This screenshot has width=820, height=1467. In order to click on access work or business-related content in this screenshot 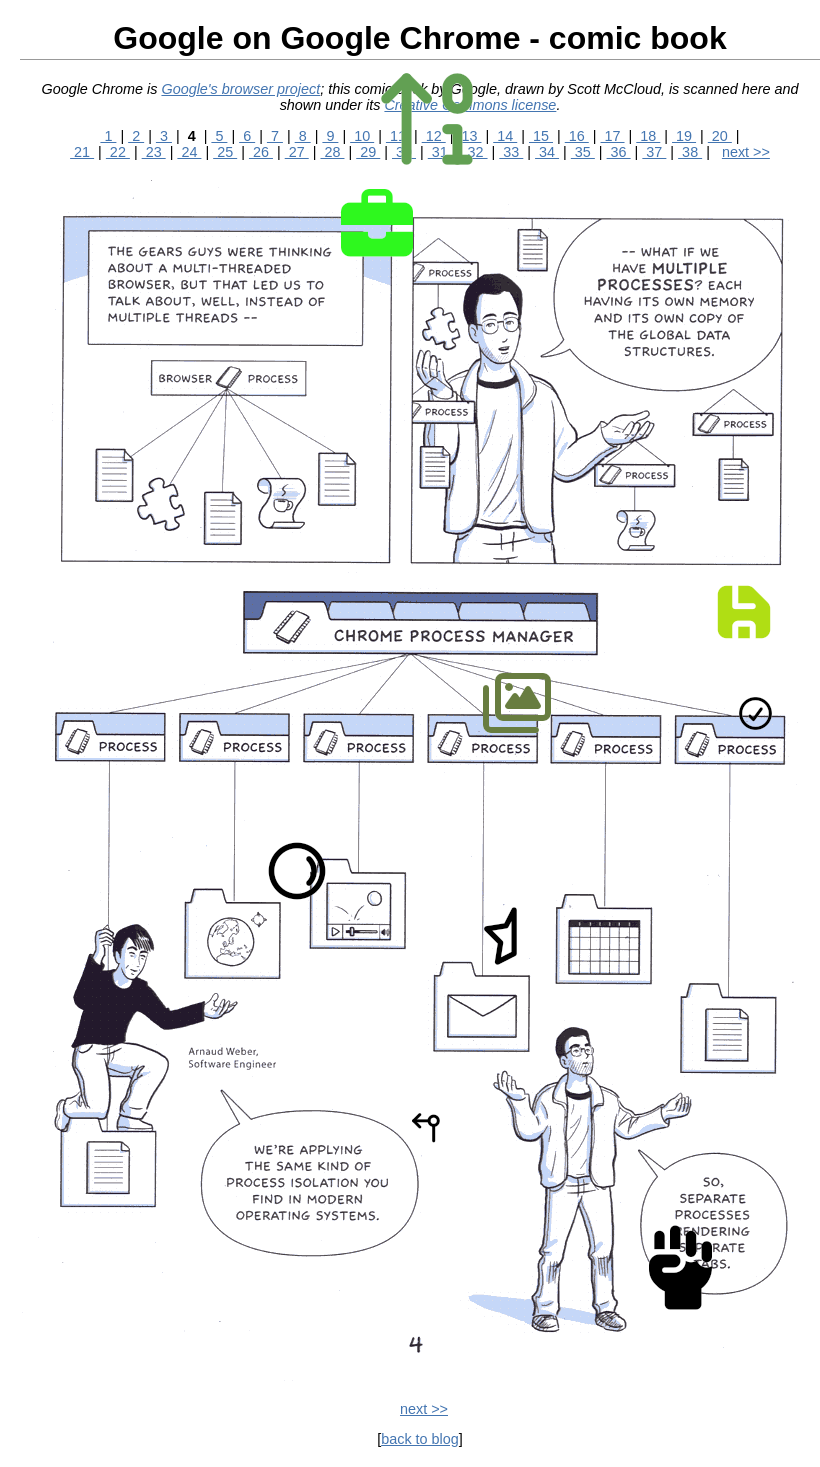, I will do `click(377, 225)`.